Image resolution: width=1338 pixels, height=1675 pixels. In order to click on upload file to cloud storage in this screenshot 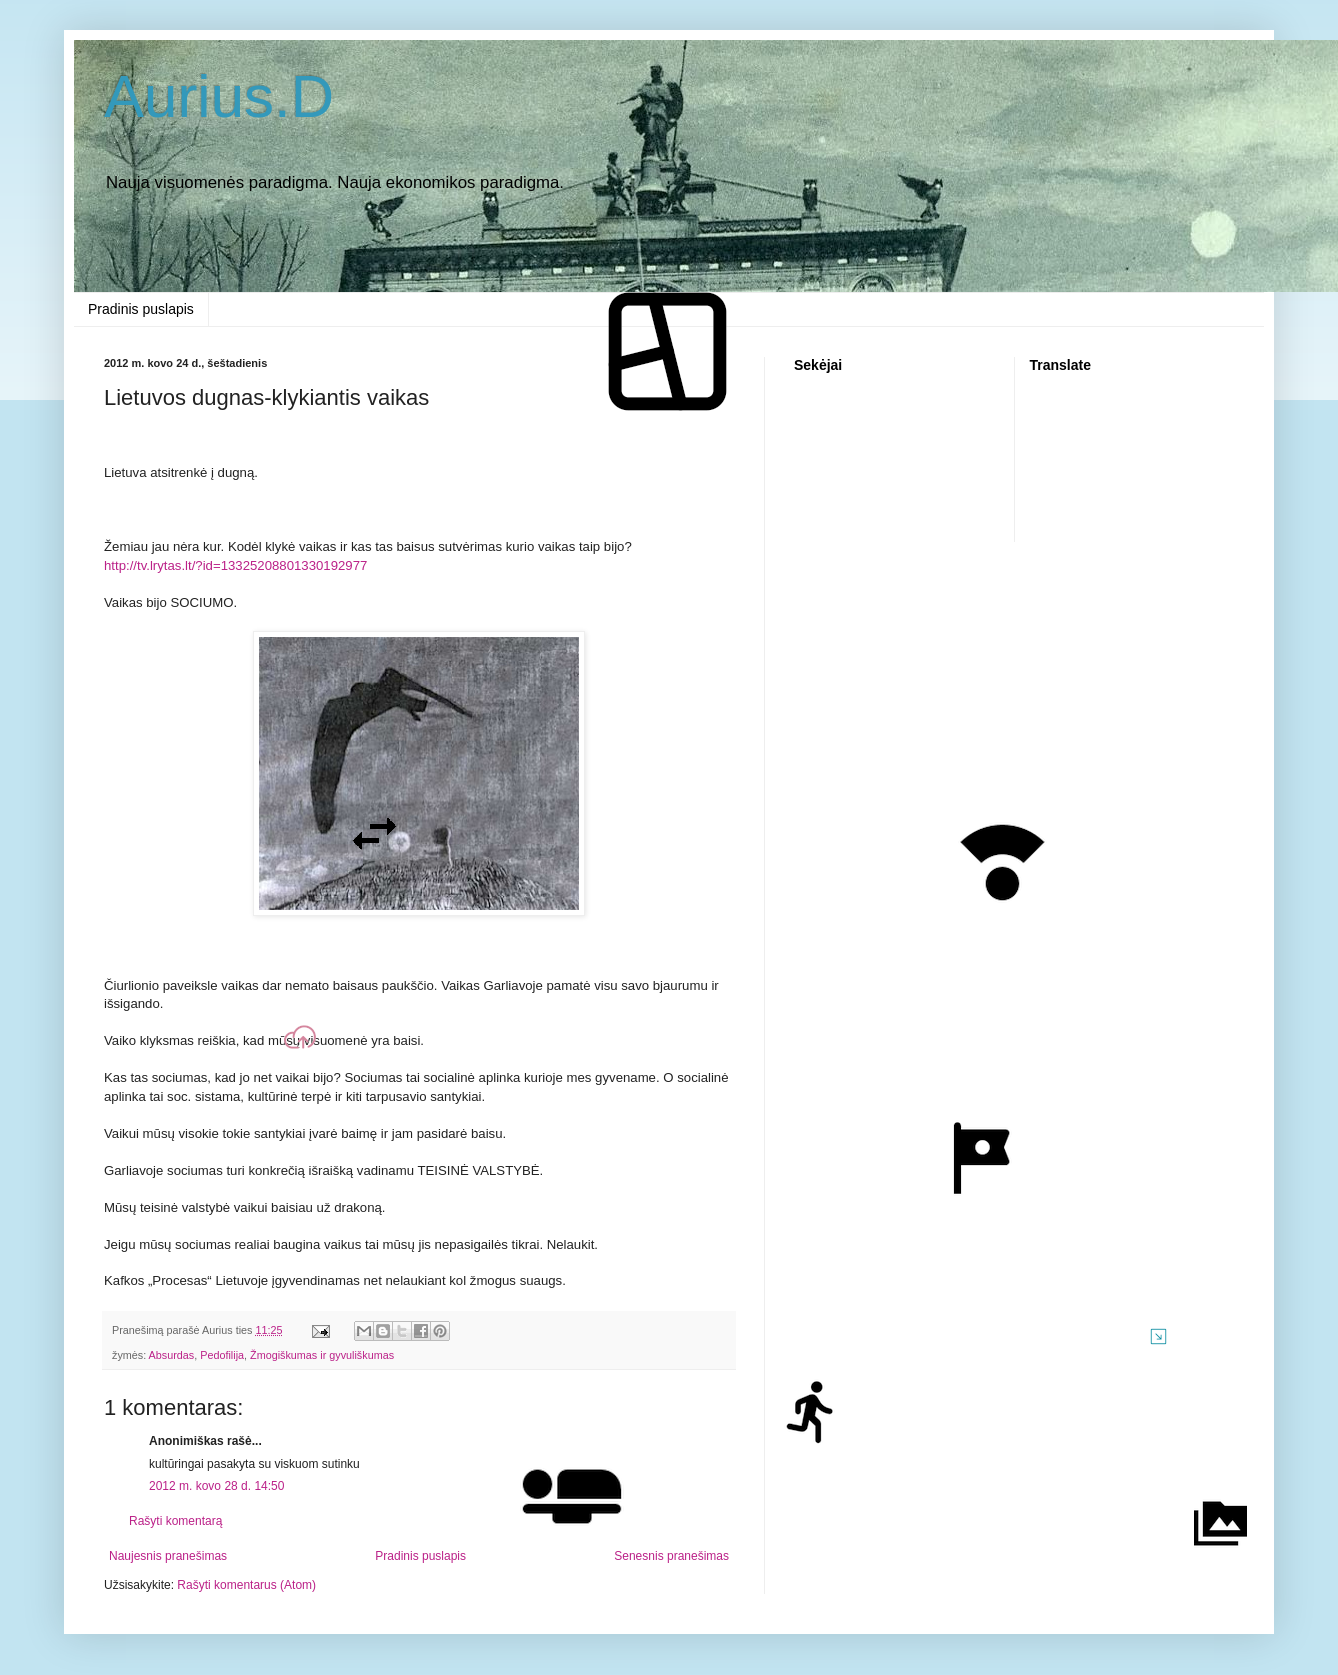, I will do `click(300, 1037)`.